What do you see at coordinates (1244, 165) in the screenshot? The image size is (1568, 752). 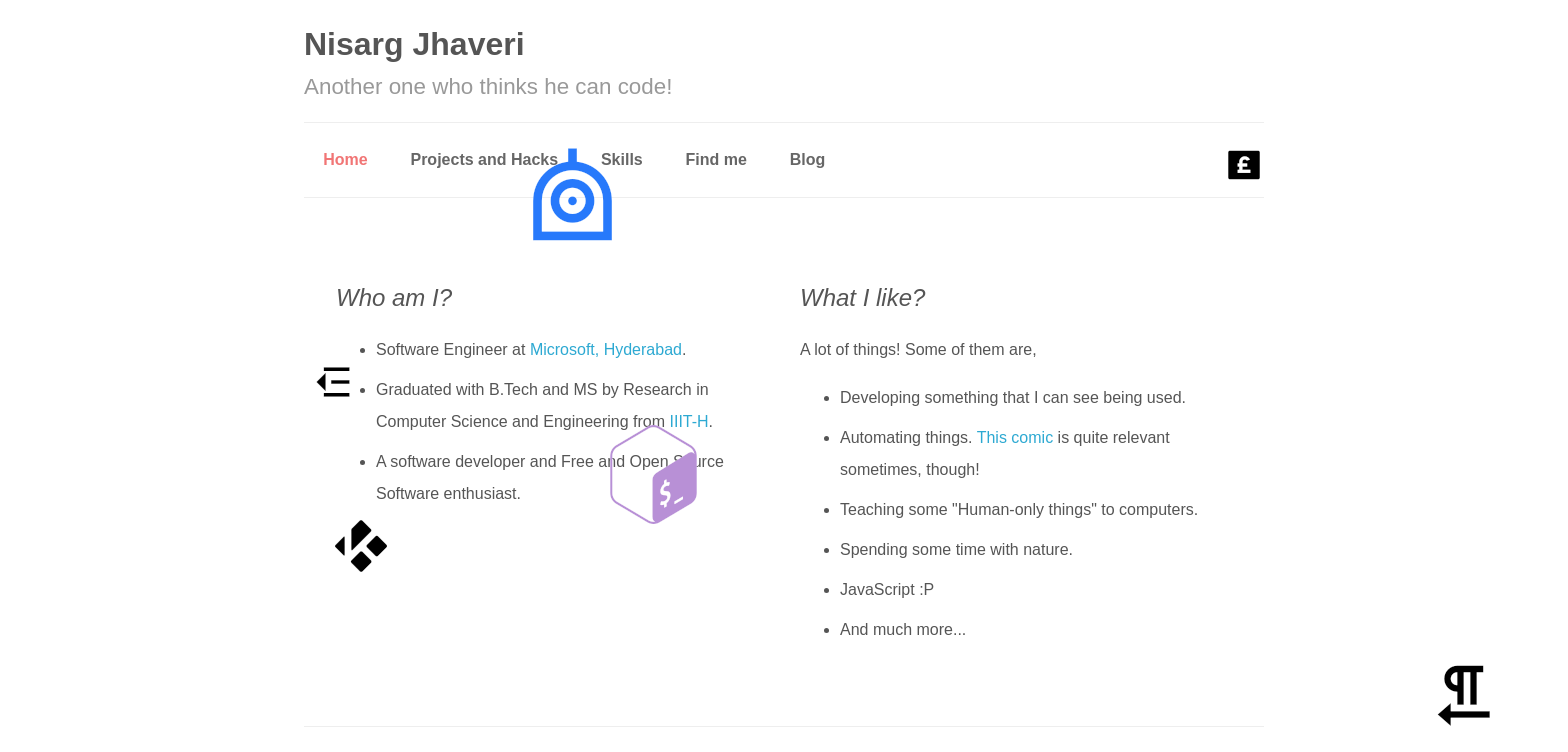 I see `access British pound currency settings` at bounding box center [1244, 165].